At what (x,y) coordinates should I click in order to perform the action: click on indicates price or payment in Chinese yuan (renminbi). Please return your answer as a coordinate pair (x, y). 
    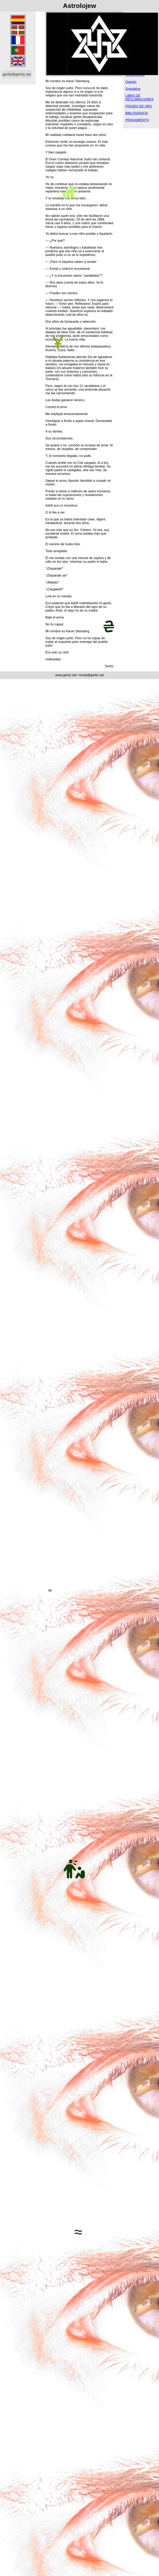
    Looking at the image, I should click on (58, 343).